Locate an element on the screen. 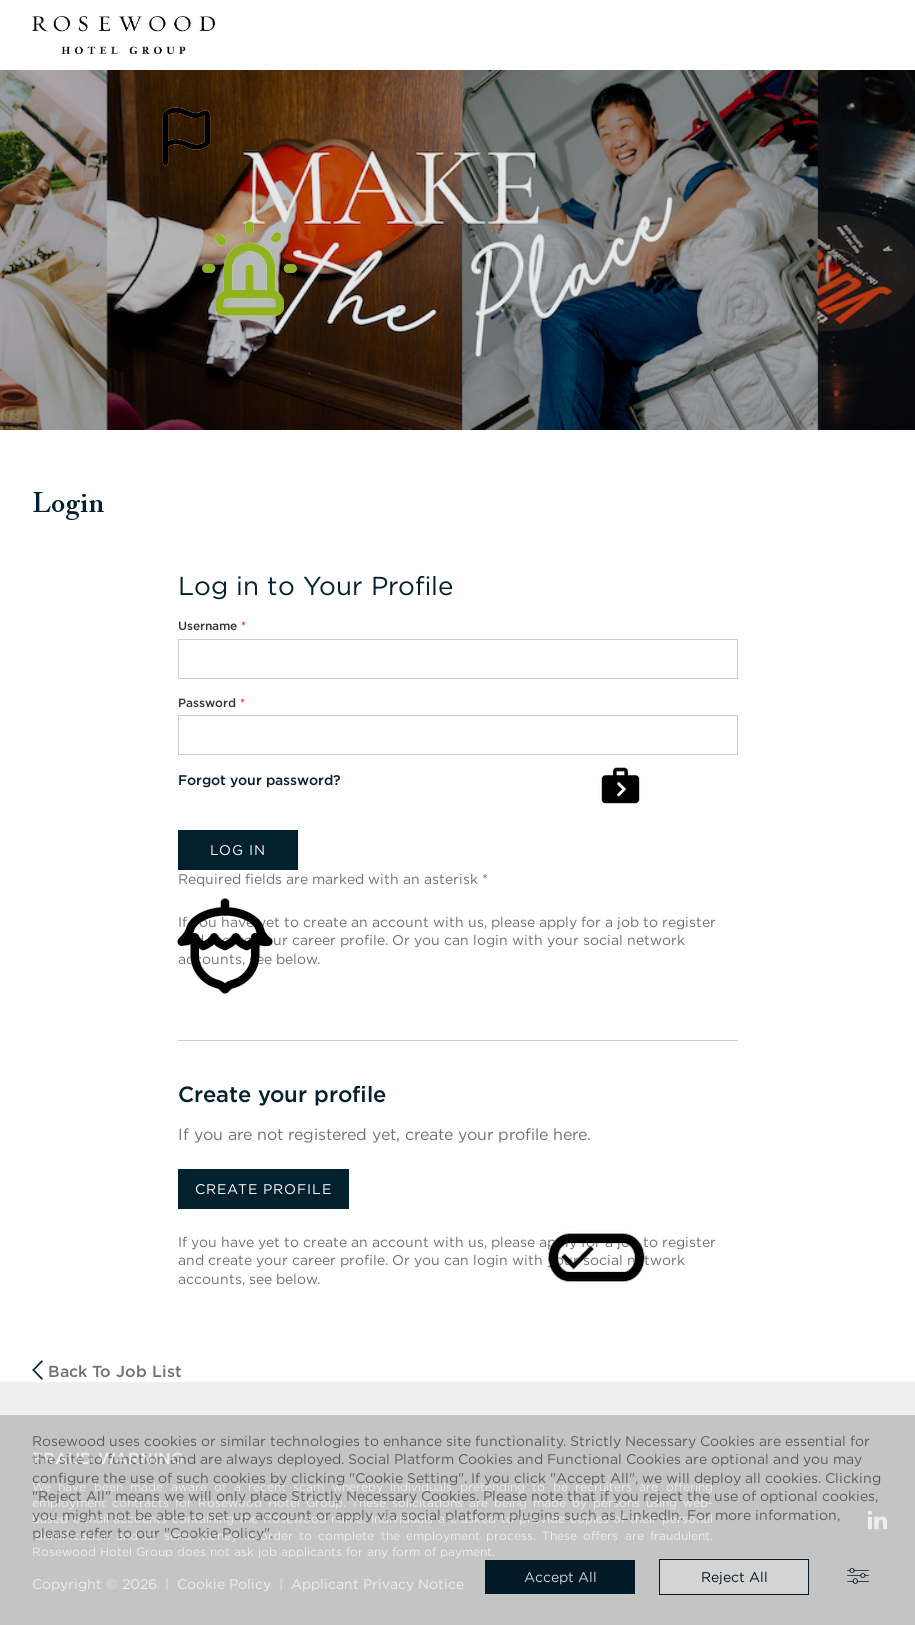 Image resolution: width=915 pixels, height=1625 pixels. trigger an emergency alert is located at coordinates (249, 268).